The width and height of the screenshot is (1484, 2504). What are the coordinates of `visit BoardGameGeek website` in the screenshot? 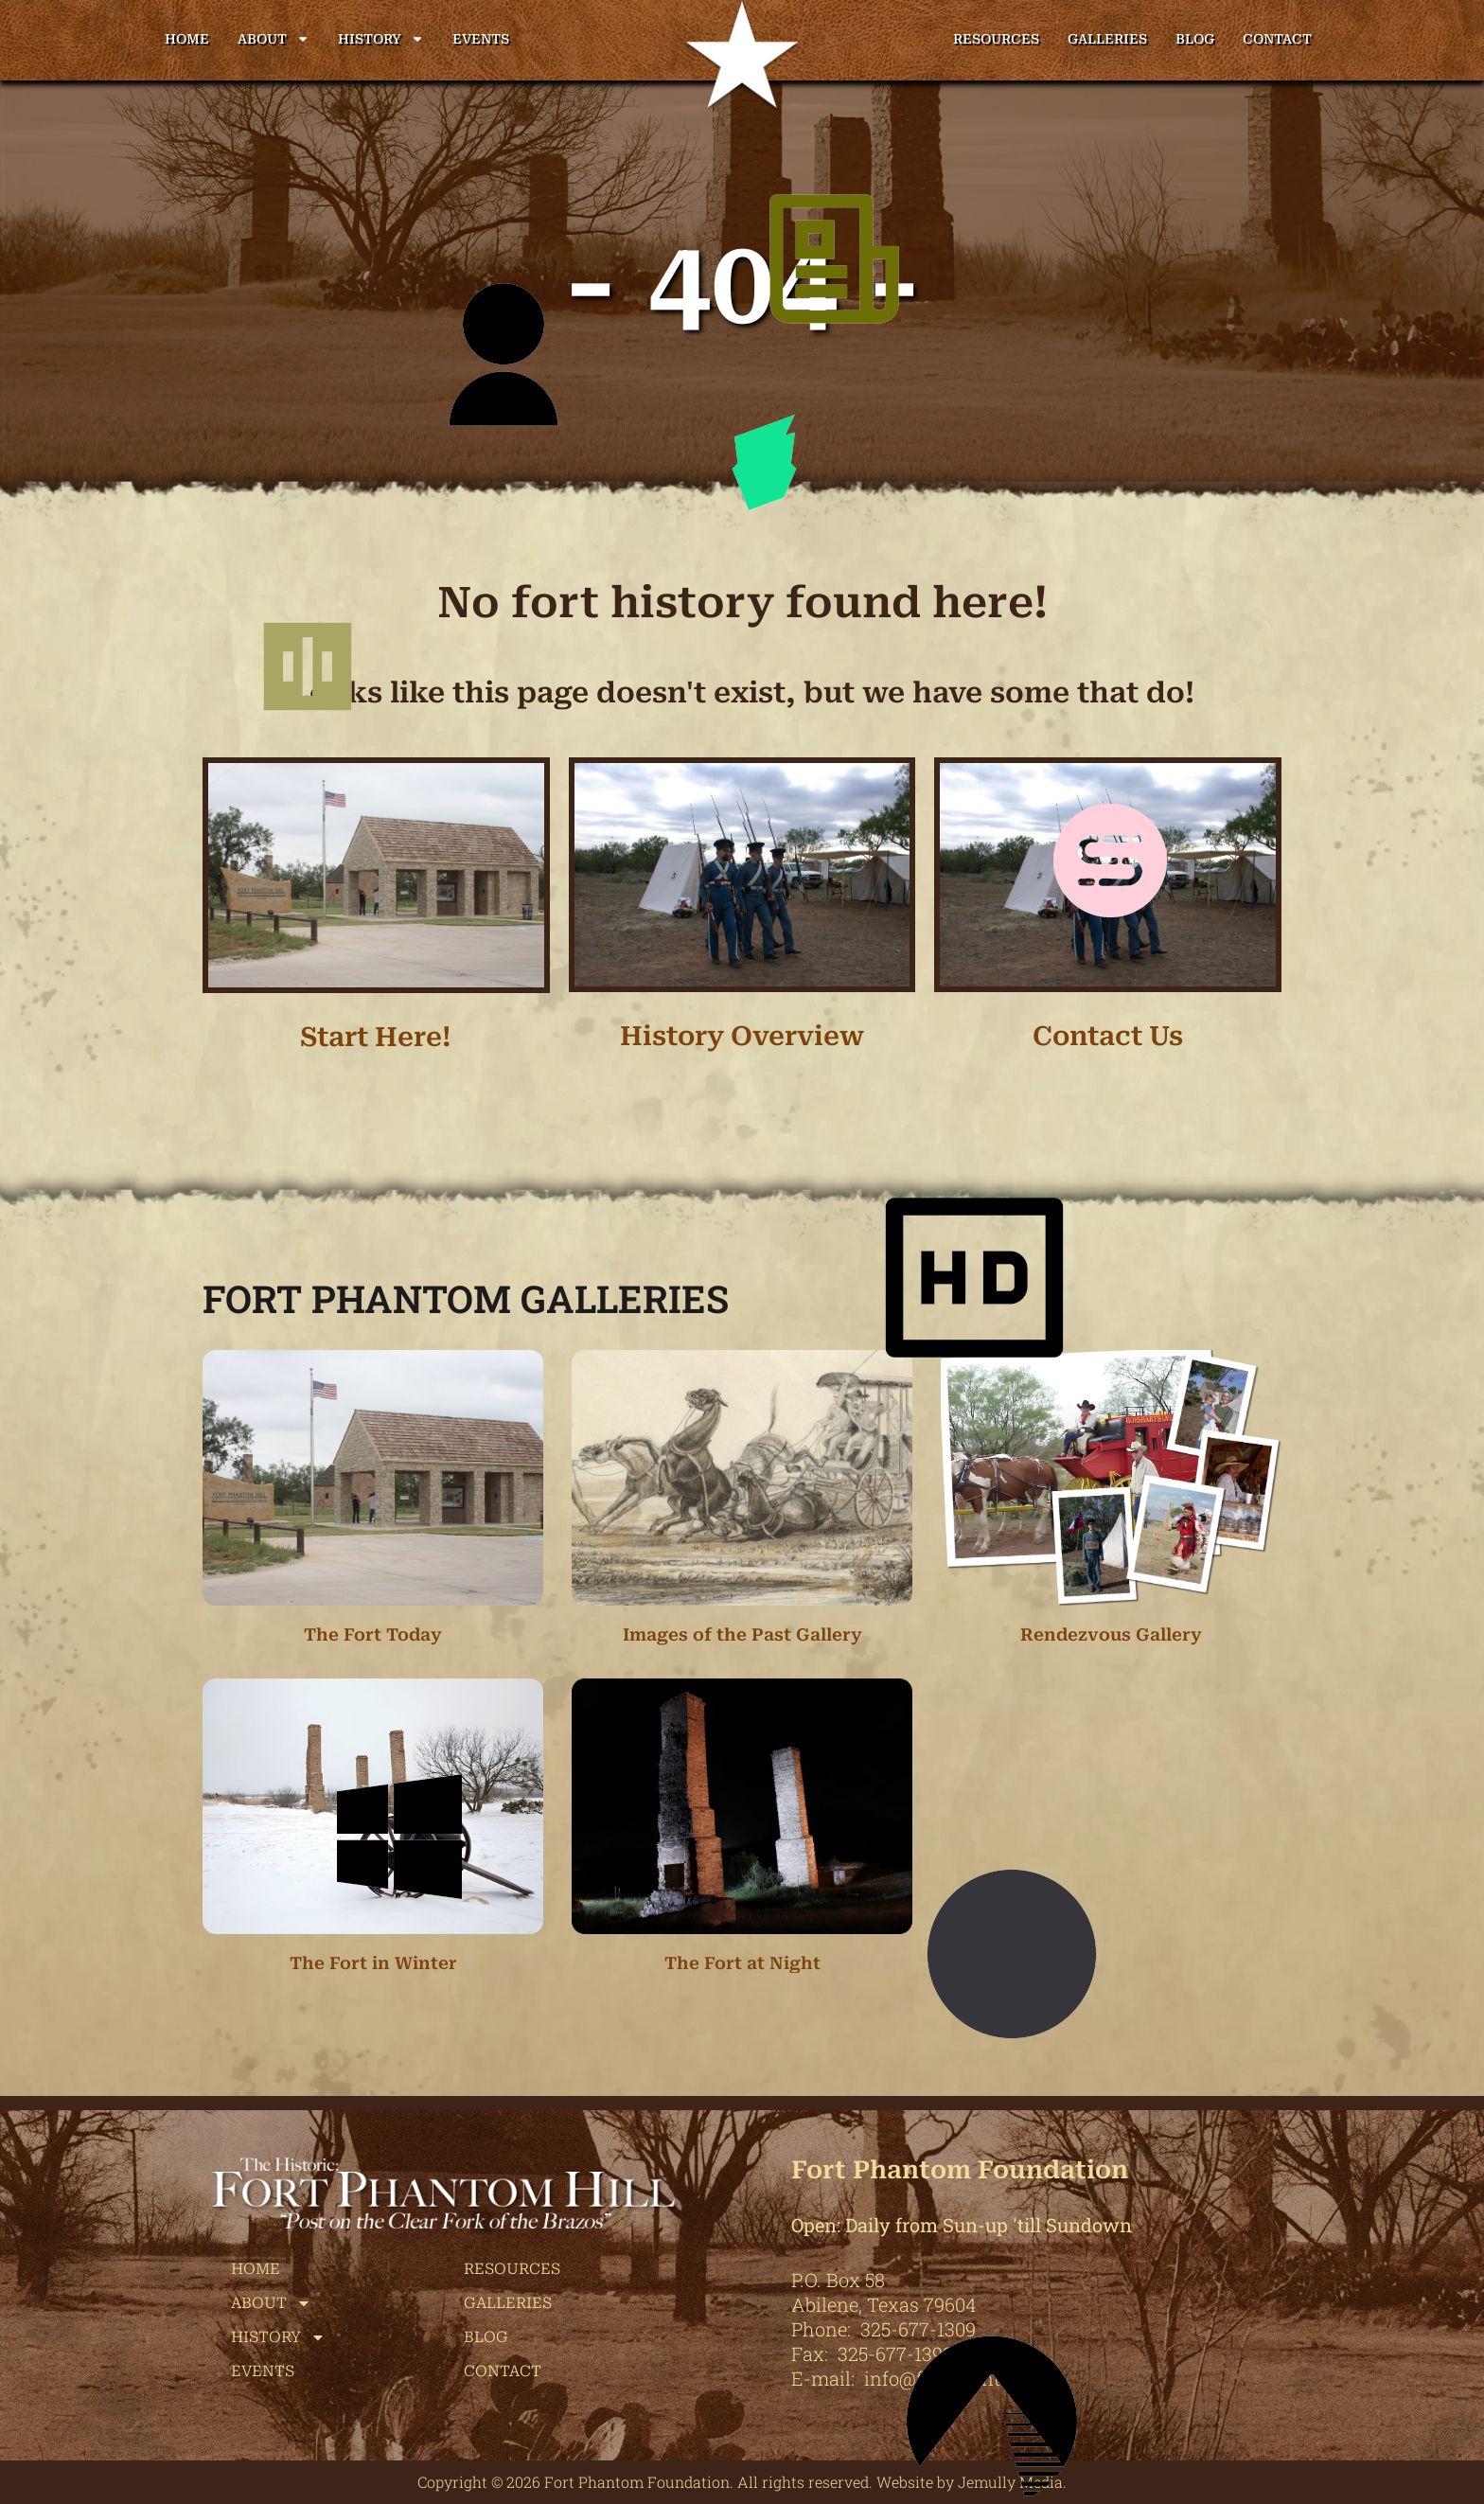 It's located at (764, 462).